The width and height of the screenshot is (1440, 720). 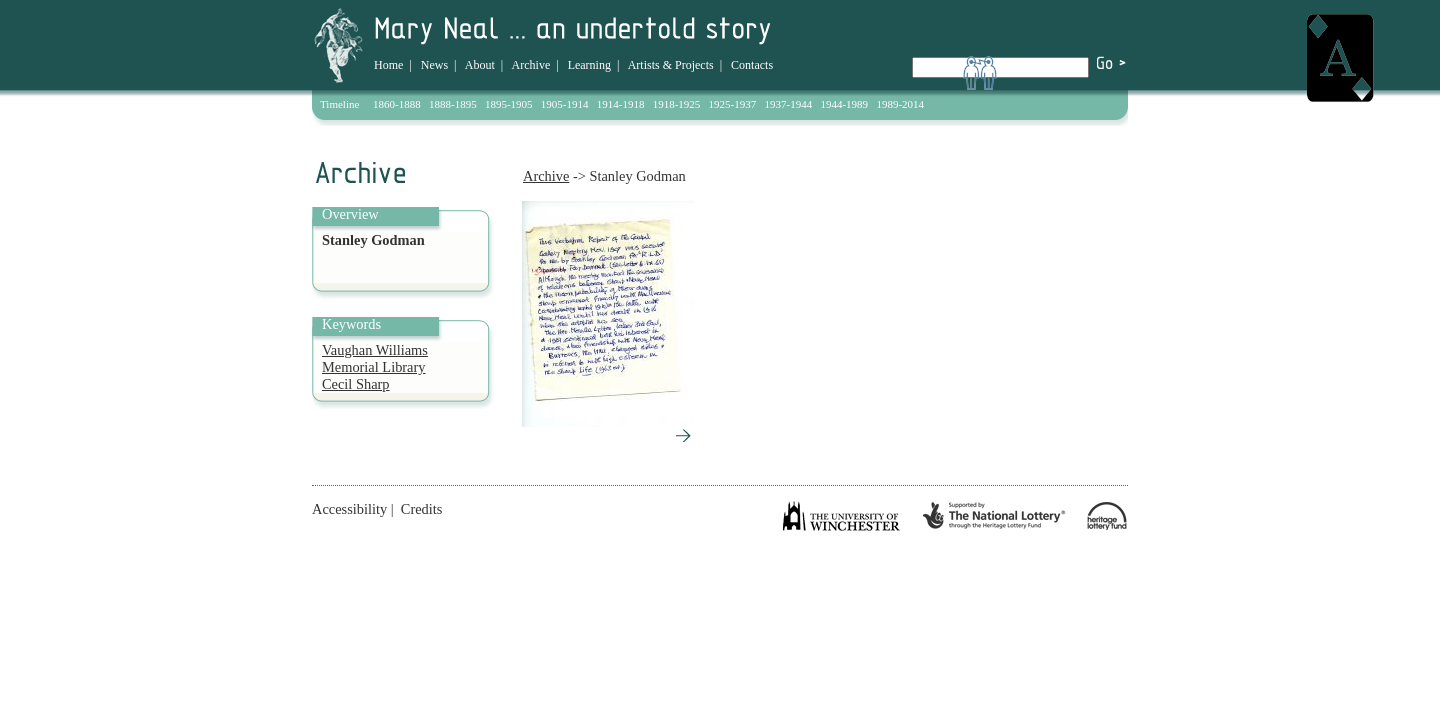 I want to click on indicates mind-link or telepathic communication feature, so click(x=980, y=73).